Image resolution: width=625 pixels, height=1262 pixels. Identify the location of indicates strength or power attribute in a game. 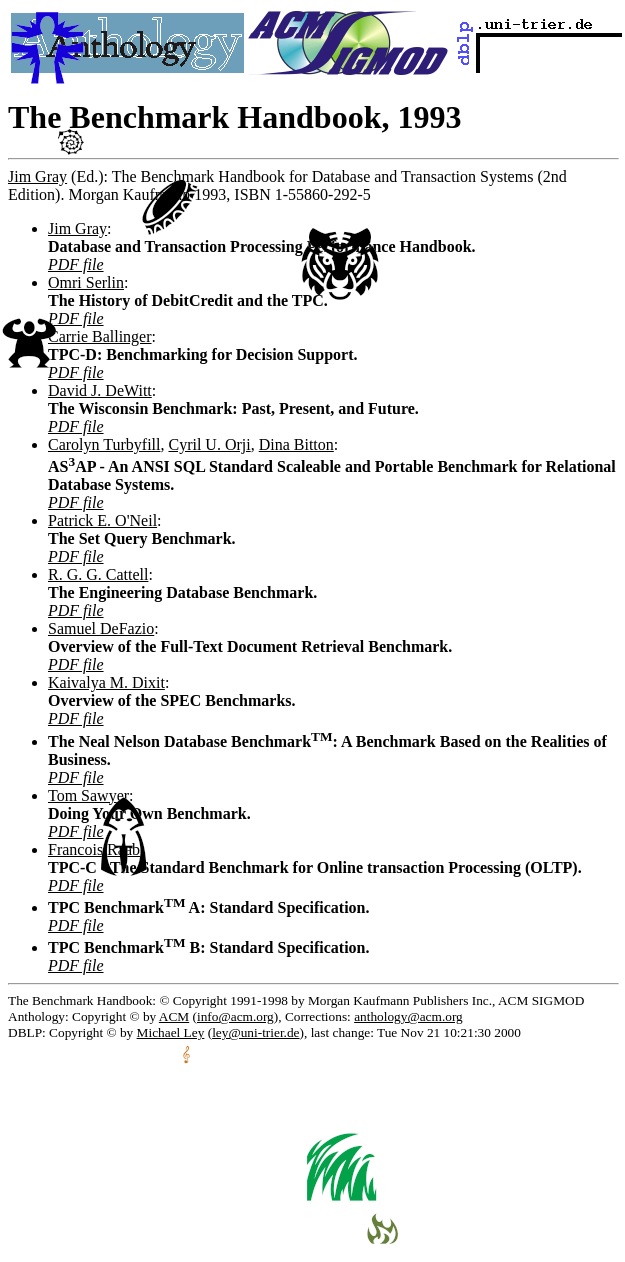
(29, 342).